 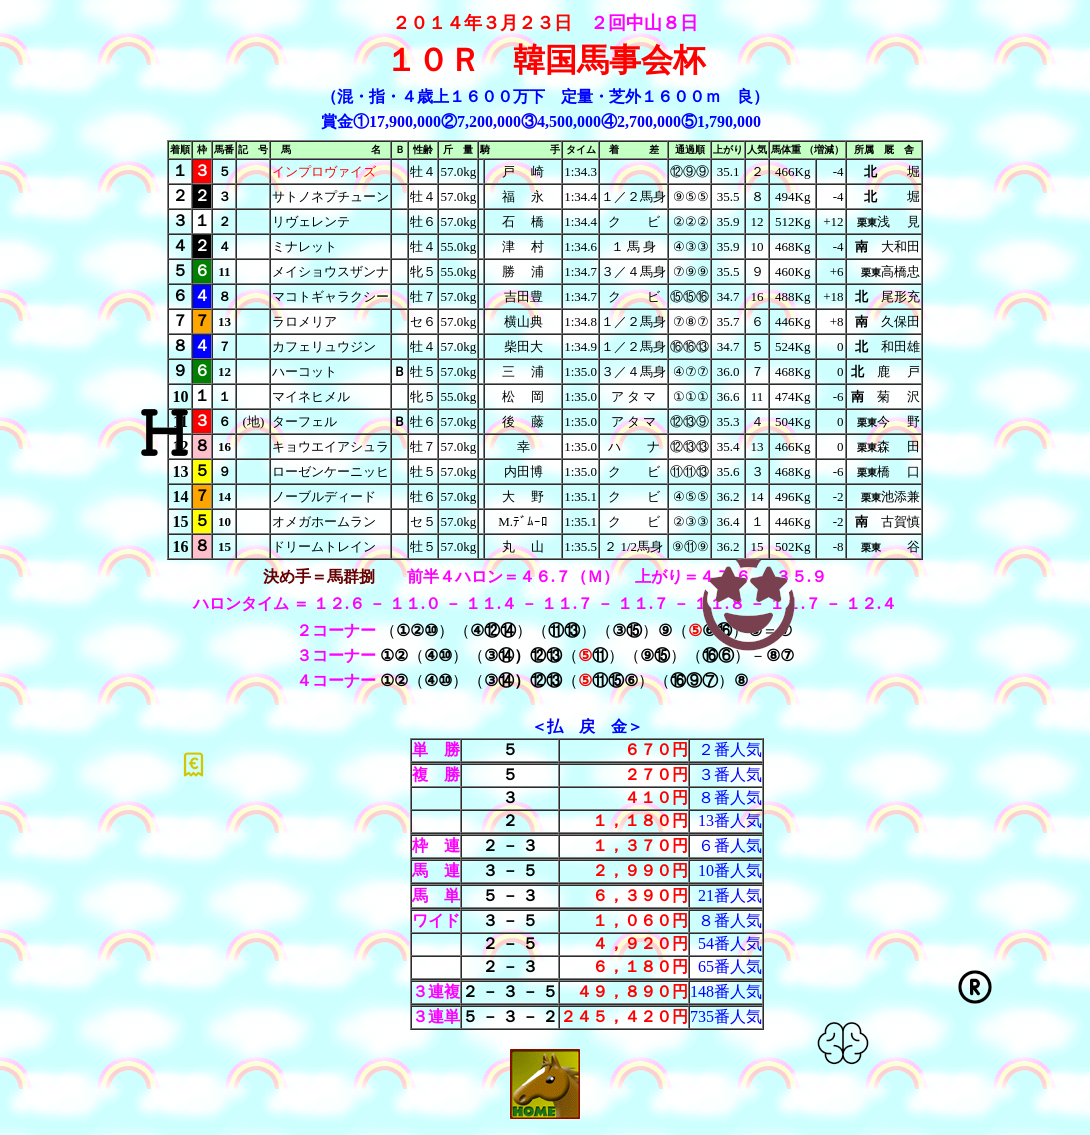 What do you see at coordinates (748, 604) in the screenshot?
I see `rate something as amazing or five-star` at bounding box center [748, 604].